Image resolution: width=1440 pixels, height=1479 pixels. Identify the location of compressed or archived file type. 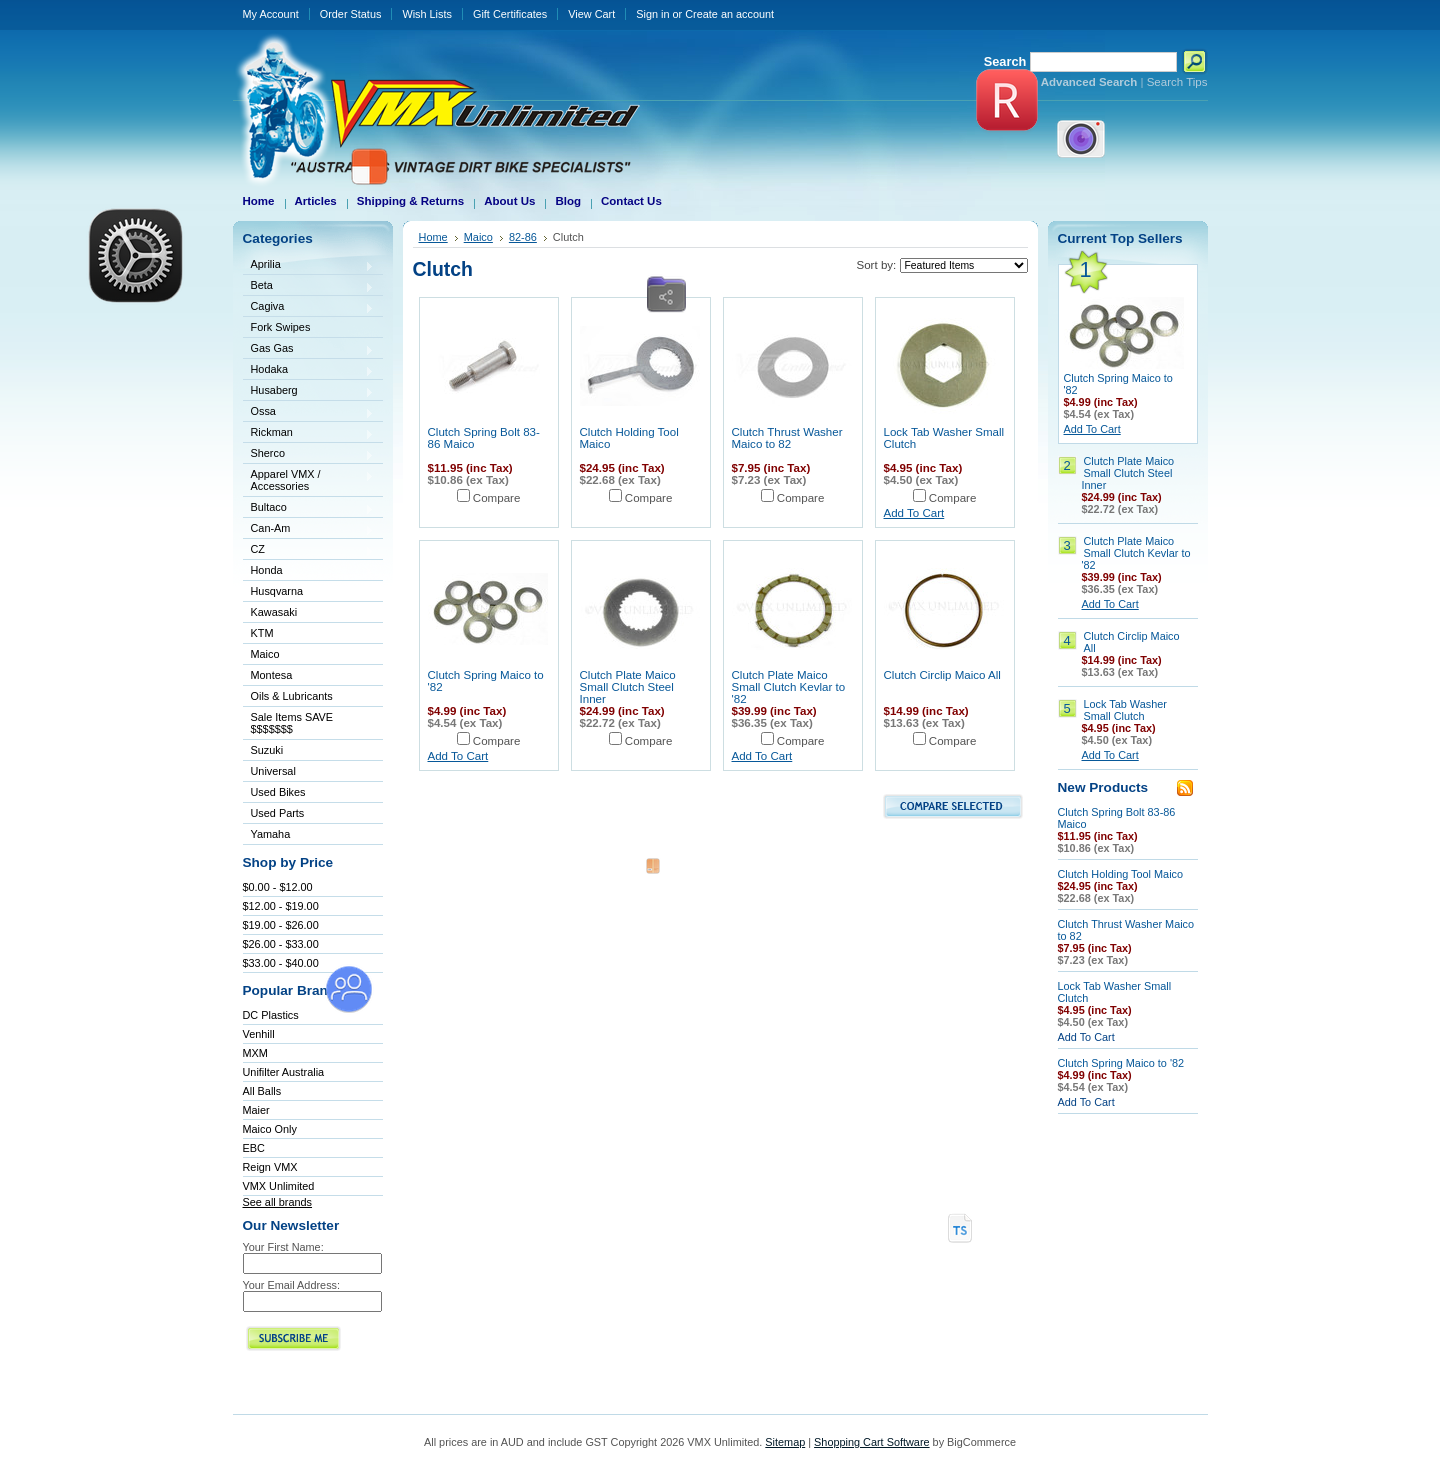
(653, 866).